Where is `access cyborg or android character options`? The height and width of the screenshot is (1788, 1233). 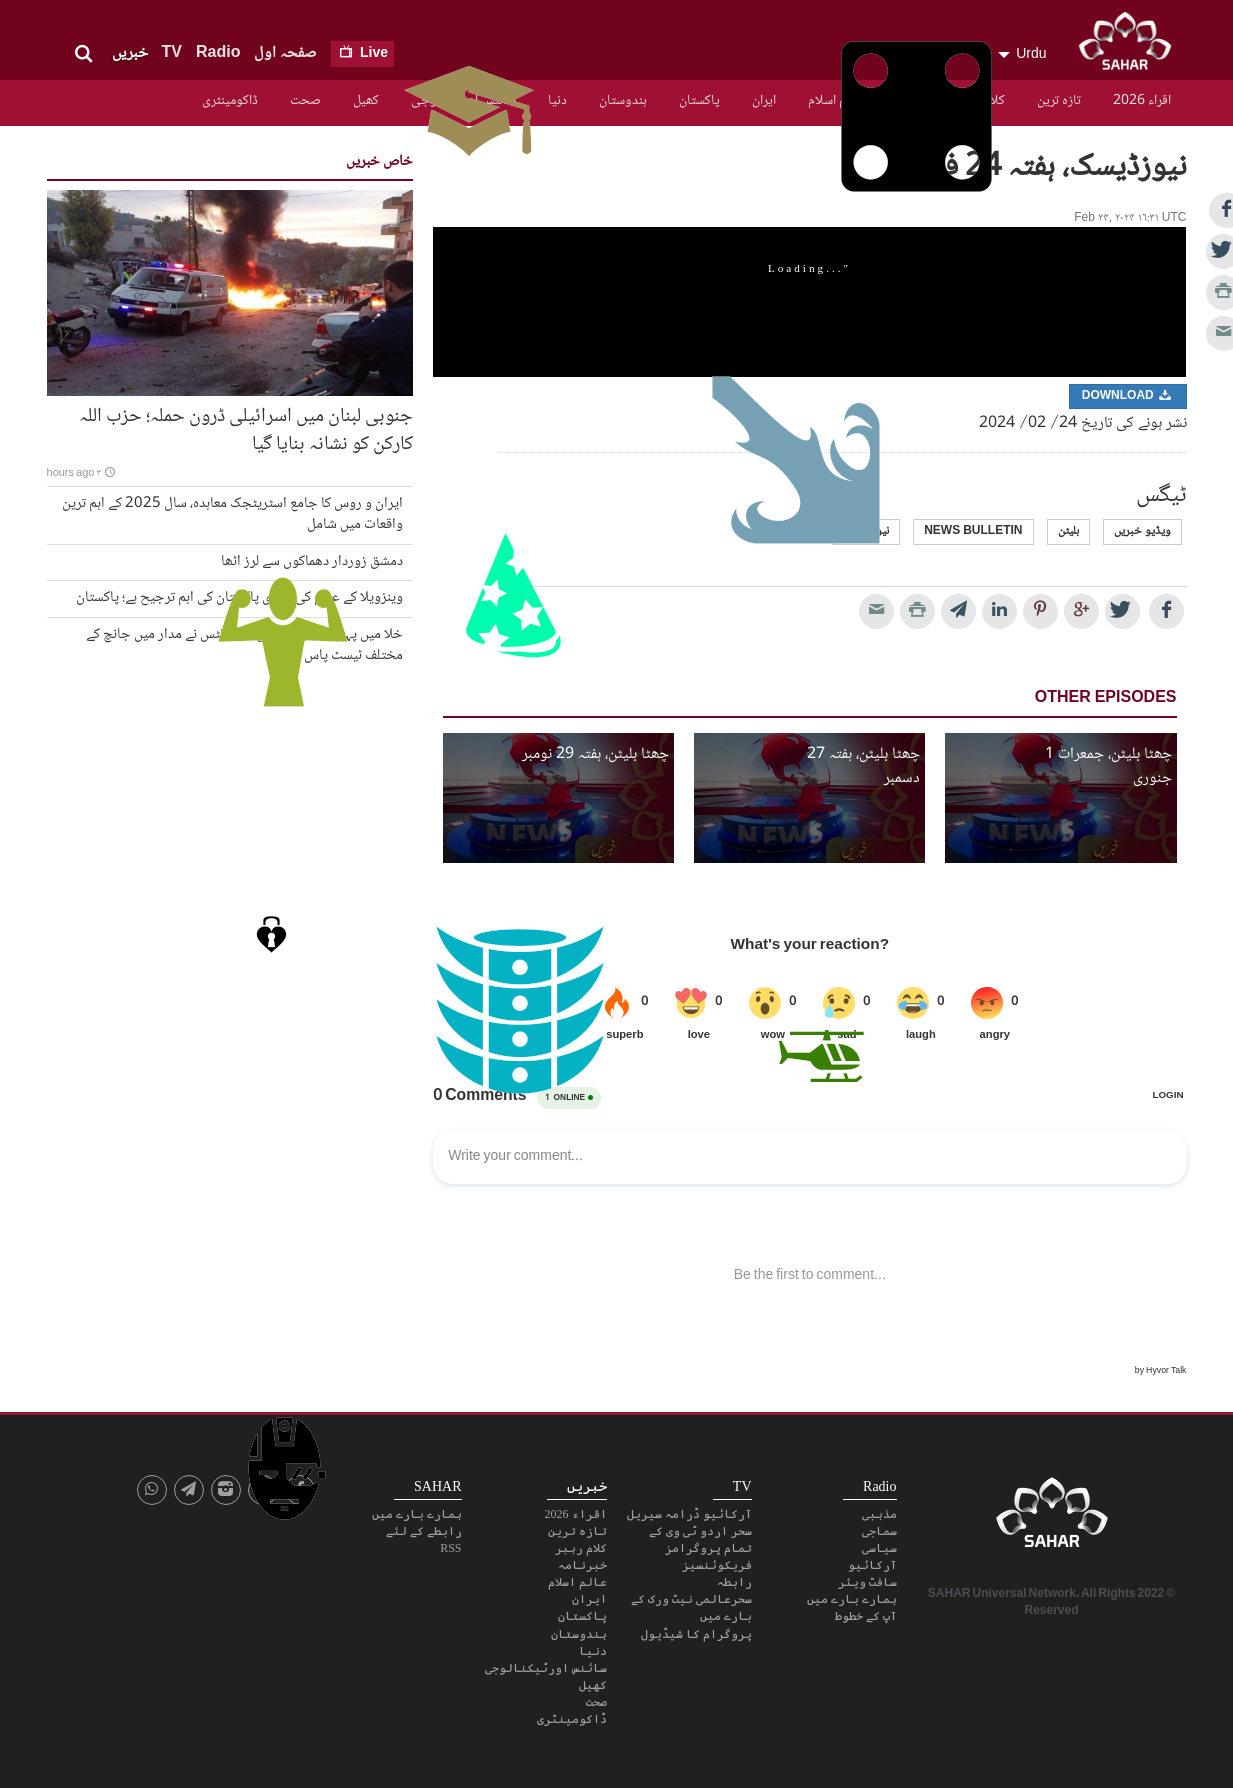
access cyborg or android character options is located at coordinates (284, 1468).